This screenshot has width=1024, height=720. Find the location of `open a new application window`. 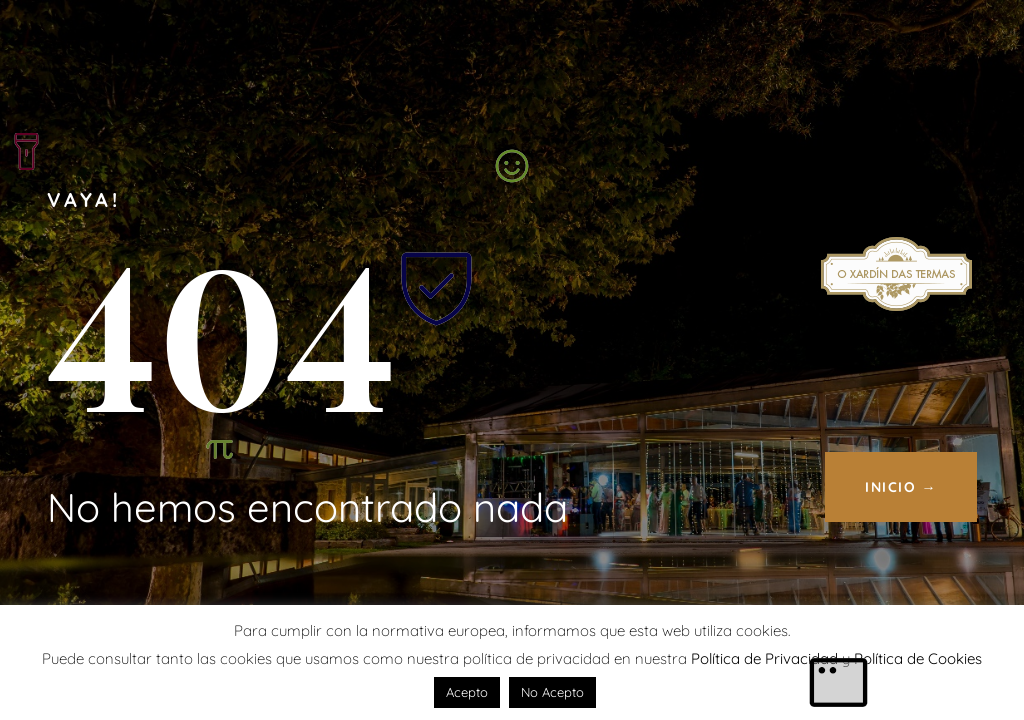

open a new application window is located at coordinates (838, 682).